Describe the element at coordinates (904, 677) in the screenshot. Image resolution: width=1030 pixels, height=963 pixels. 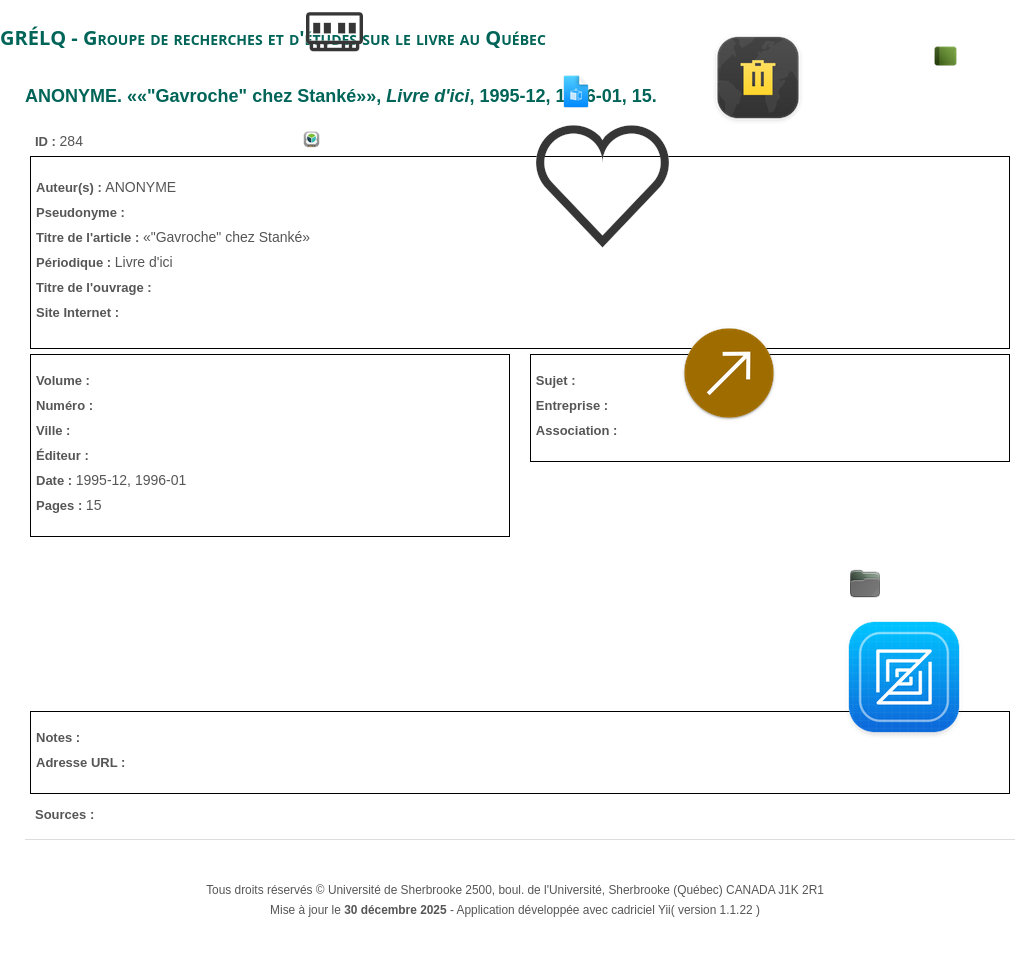
I see `open Zed Preview code editor` at that location.